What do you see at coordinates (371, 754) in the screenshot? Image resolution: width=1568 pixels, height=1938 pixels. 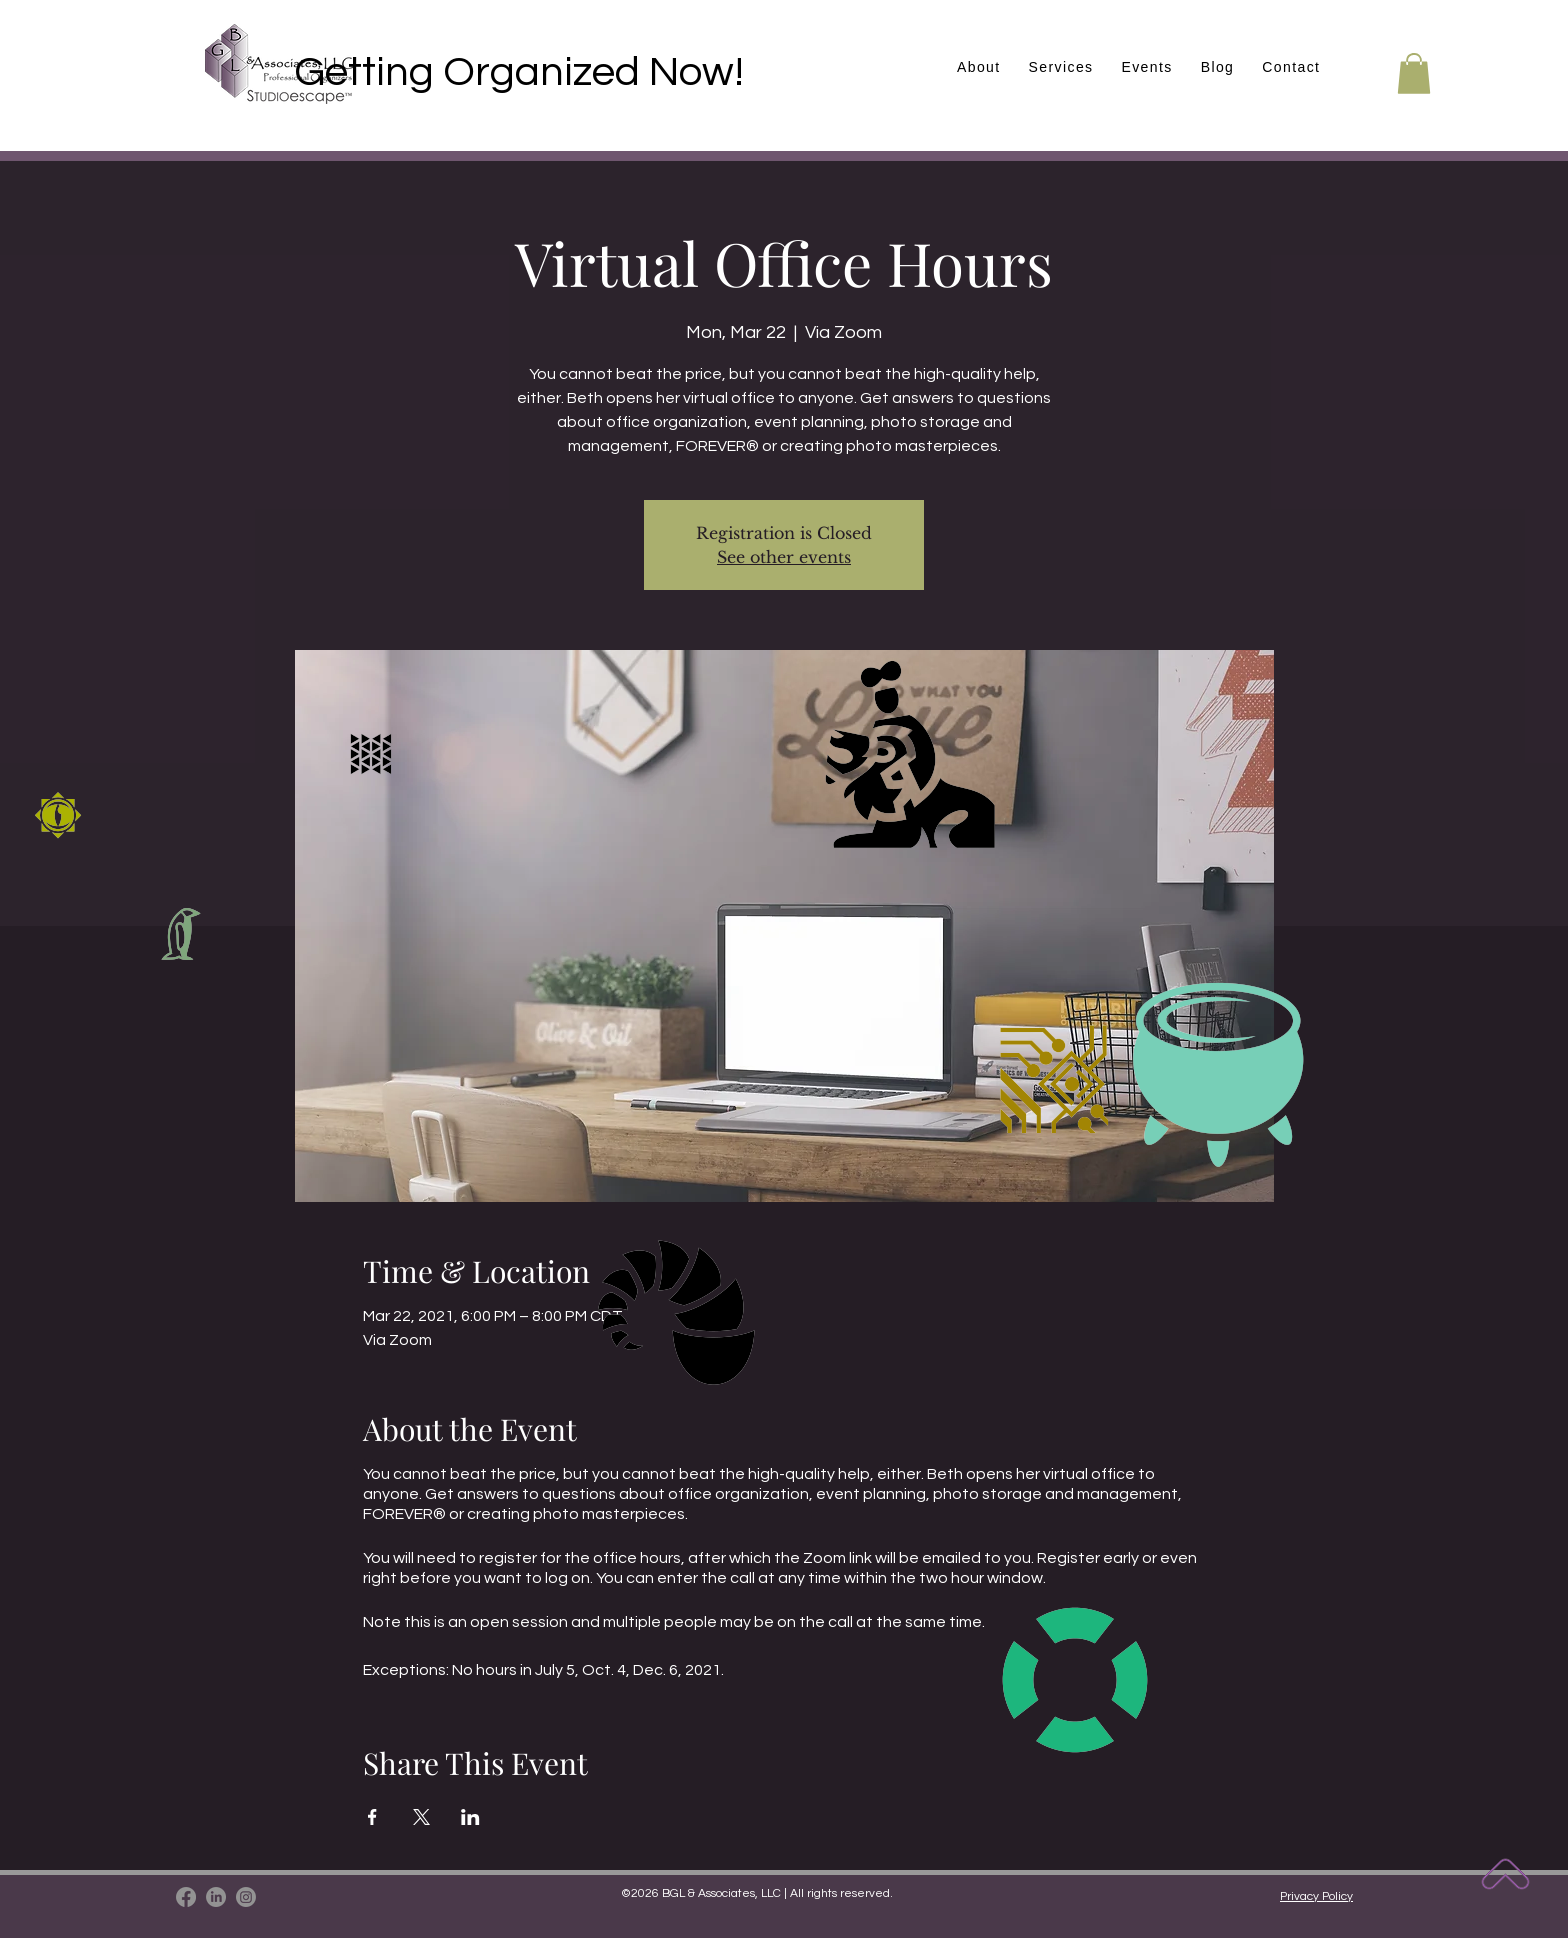 I see `decorative geometric pattern element` at bounding box center [371, 754].